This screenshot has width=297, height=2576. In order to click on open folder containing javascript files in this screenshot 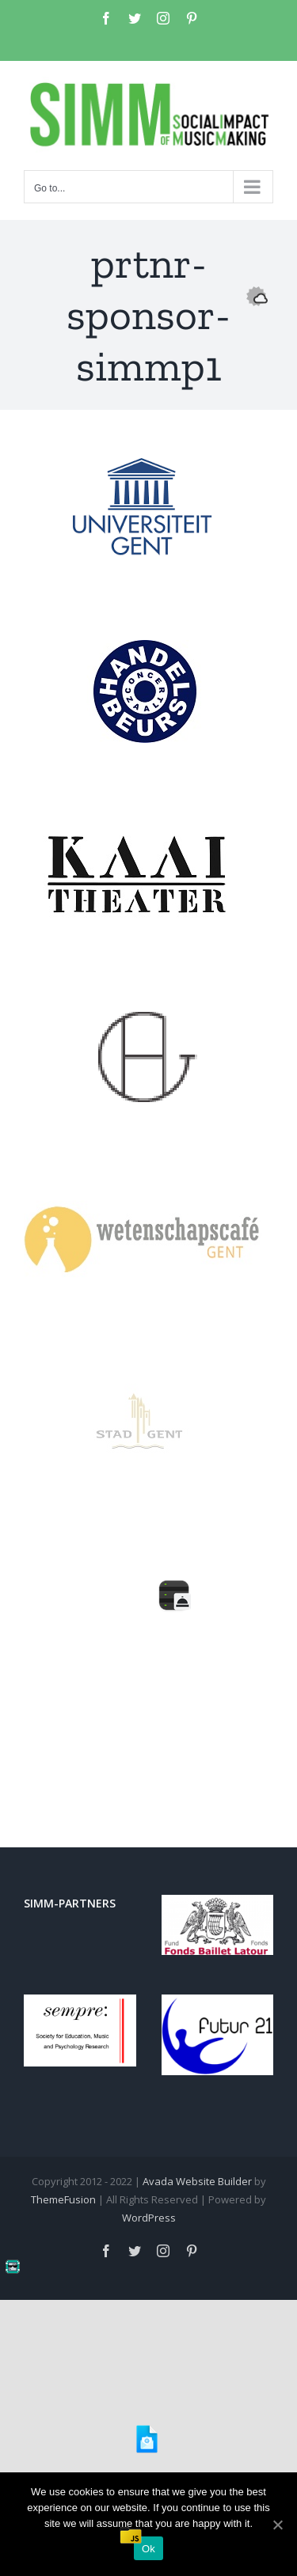, I will do `click(131, 2536)`.